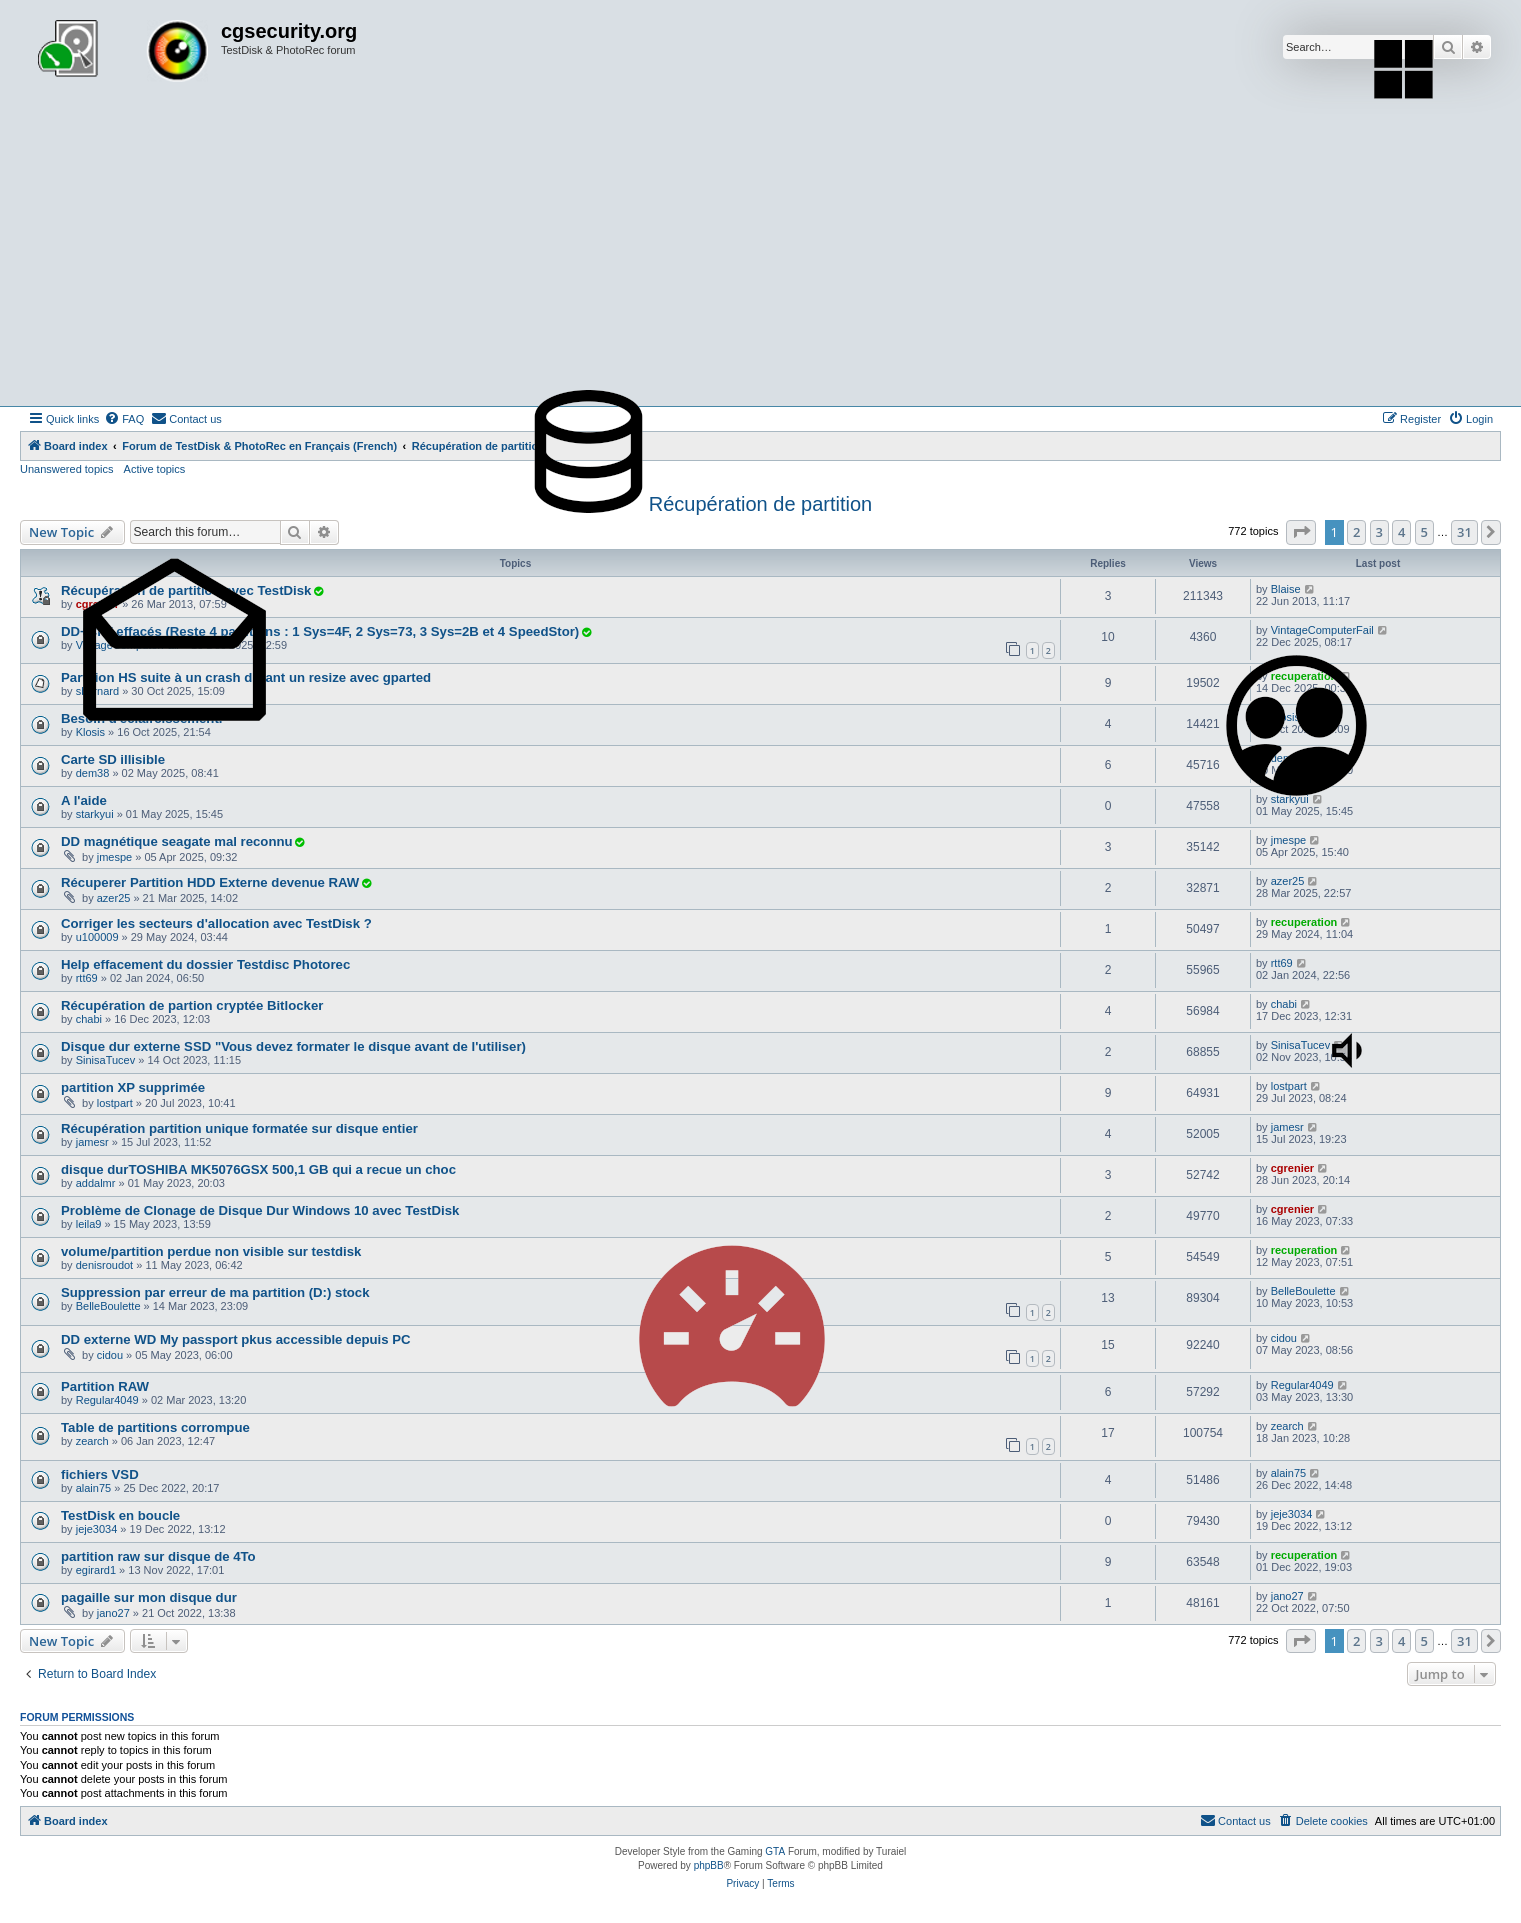 The image size is (1521, 1923). Describe the element at coordinates (1296, 725) in the screenshot. I see `view group or team members` at that location.